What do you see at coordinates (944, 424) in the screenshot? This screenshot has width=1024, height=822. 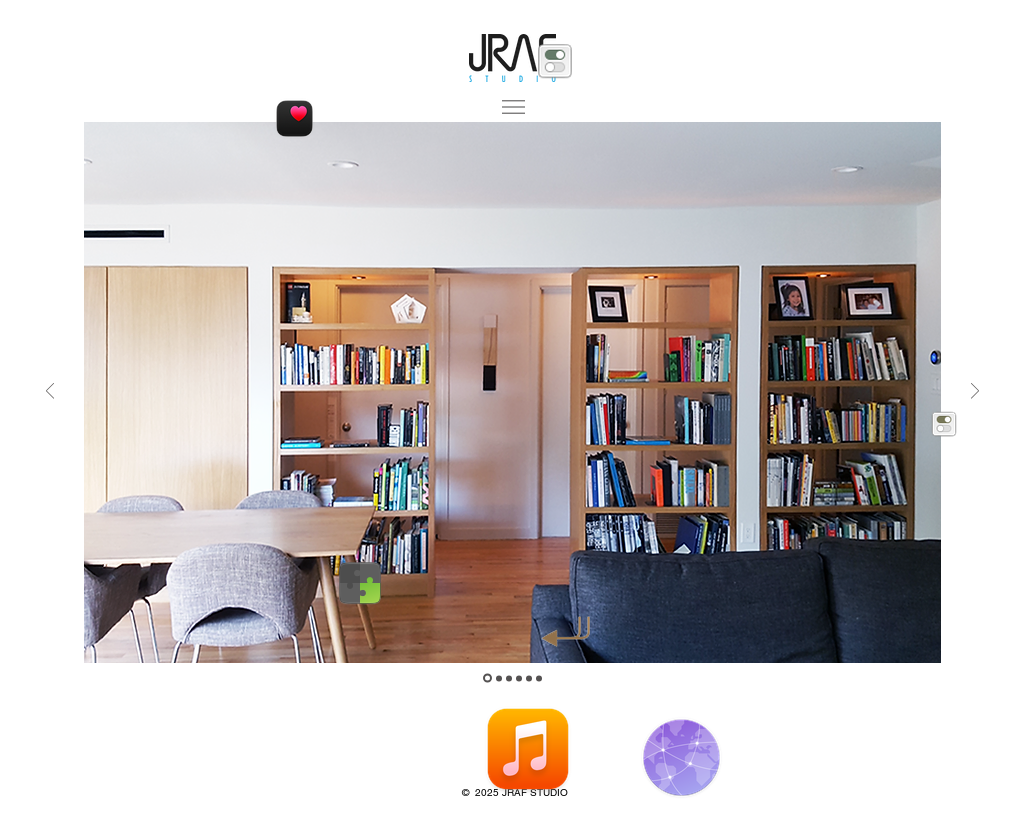 I see `open gnome tweaks to customize system settings` at bounding box center [944, 424].